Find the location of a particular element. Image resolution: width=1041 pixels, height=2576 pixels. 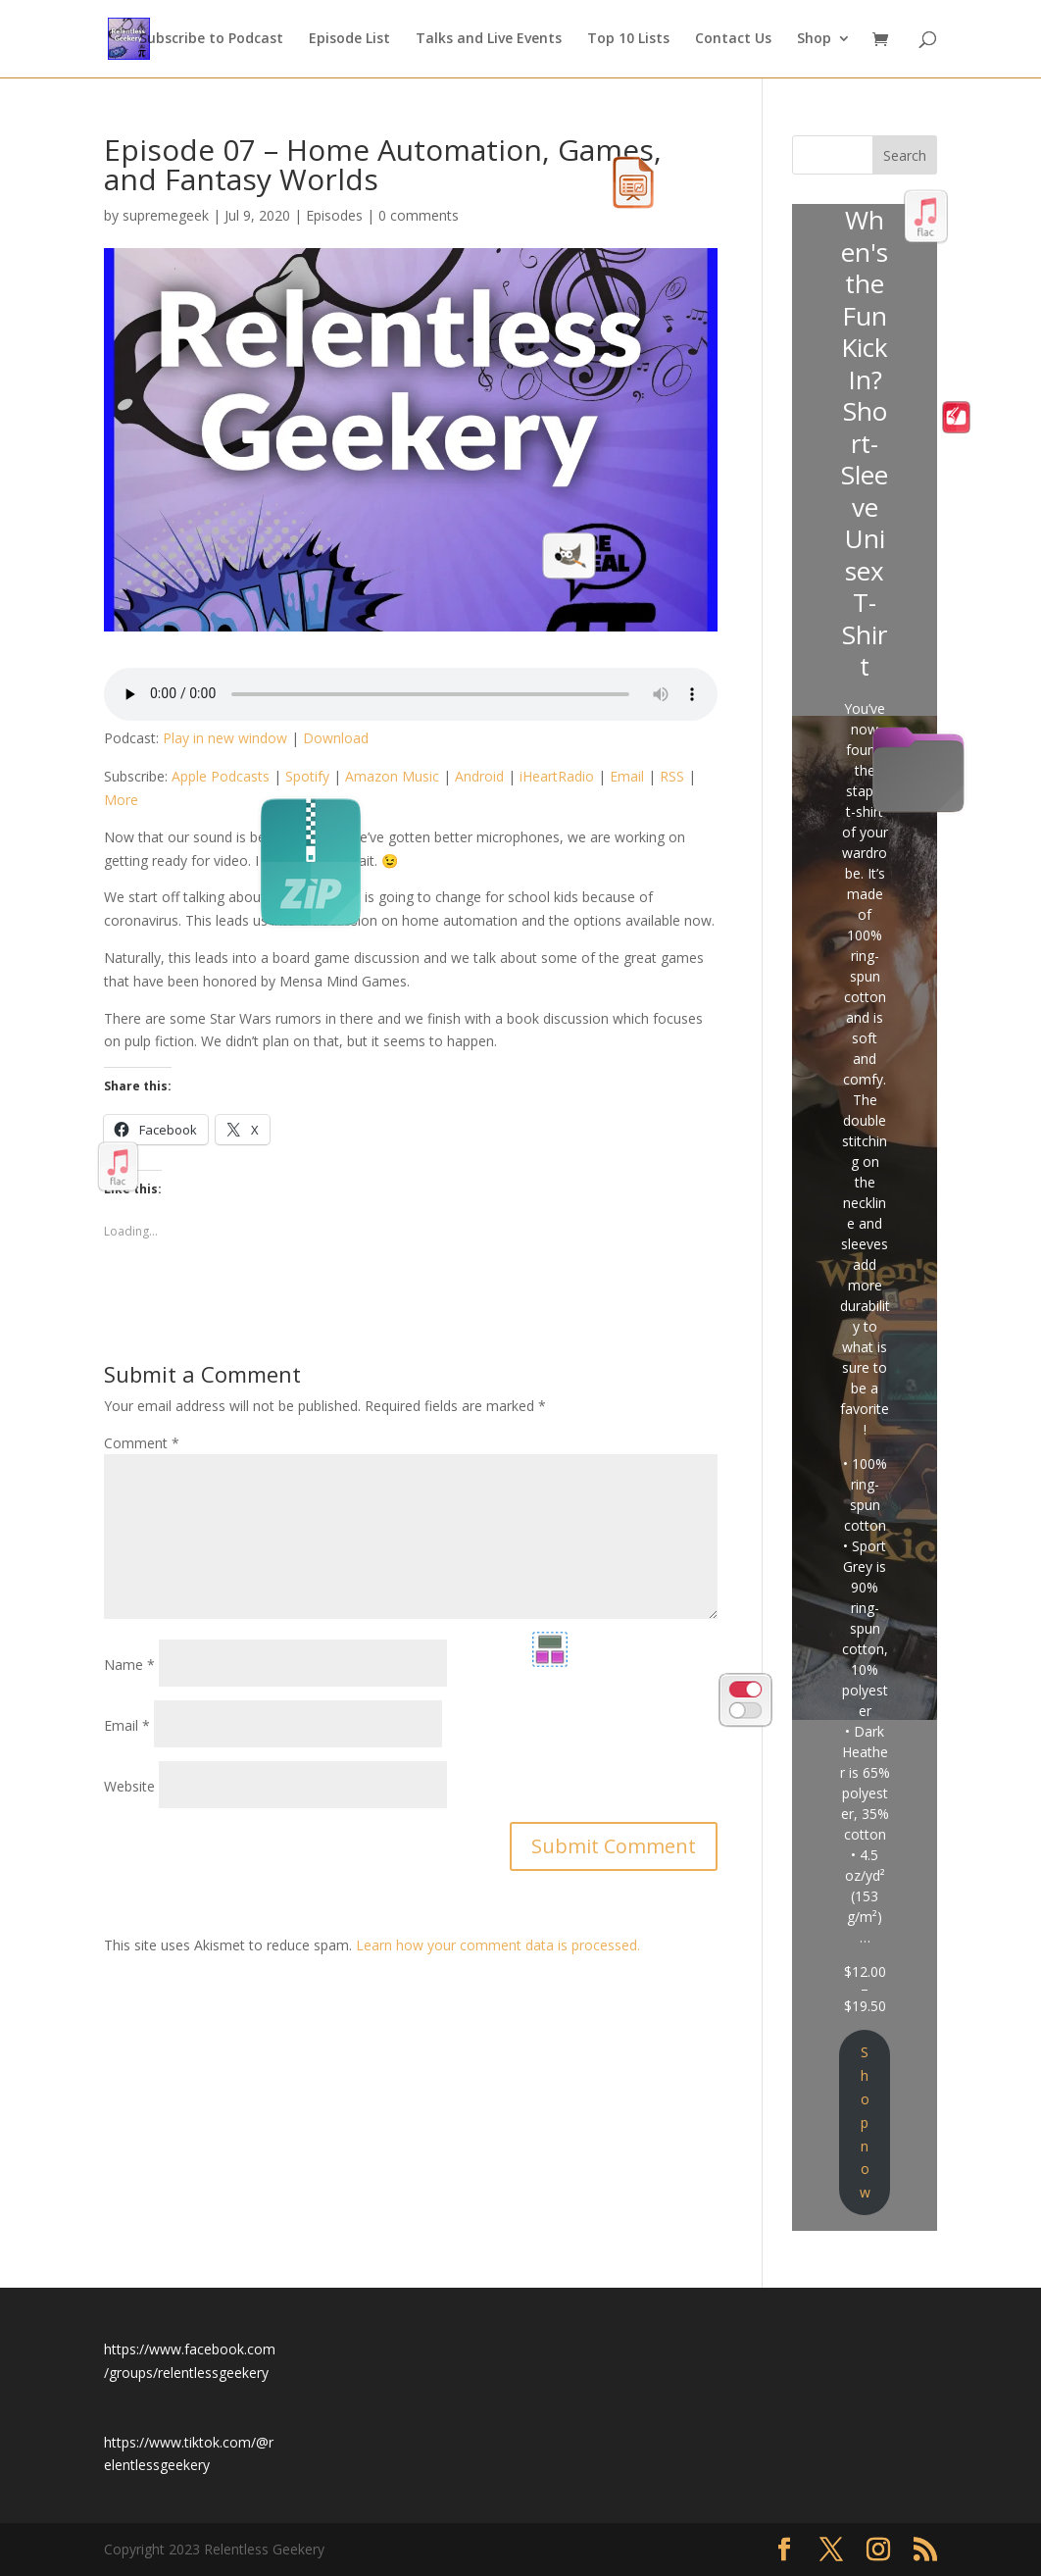

flac audio file in ogg container format is located at coordinates (925, 216).